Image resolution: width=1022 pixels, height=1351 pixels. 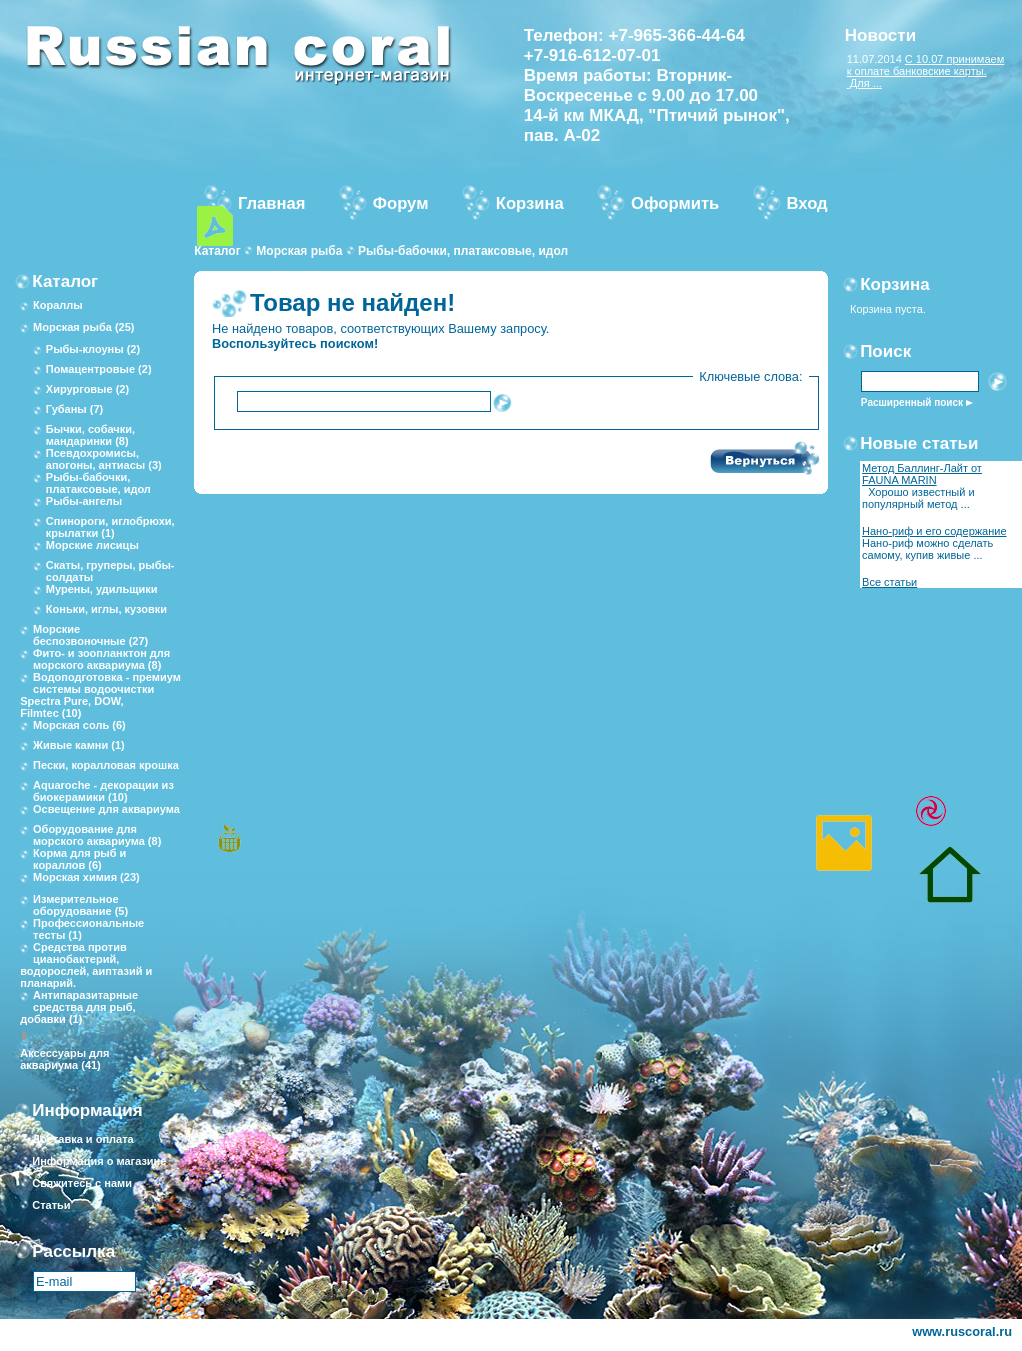 I want to click on open the Katana application, so click(x=931, y=811).